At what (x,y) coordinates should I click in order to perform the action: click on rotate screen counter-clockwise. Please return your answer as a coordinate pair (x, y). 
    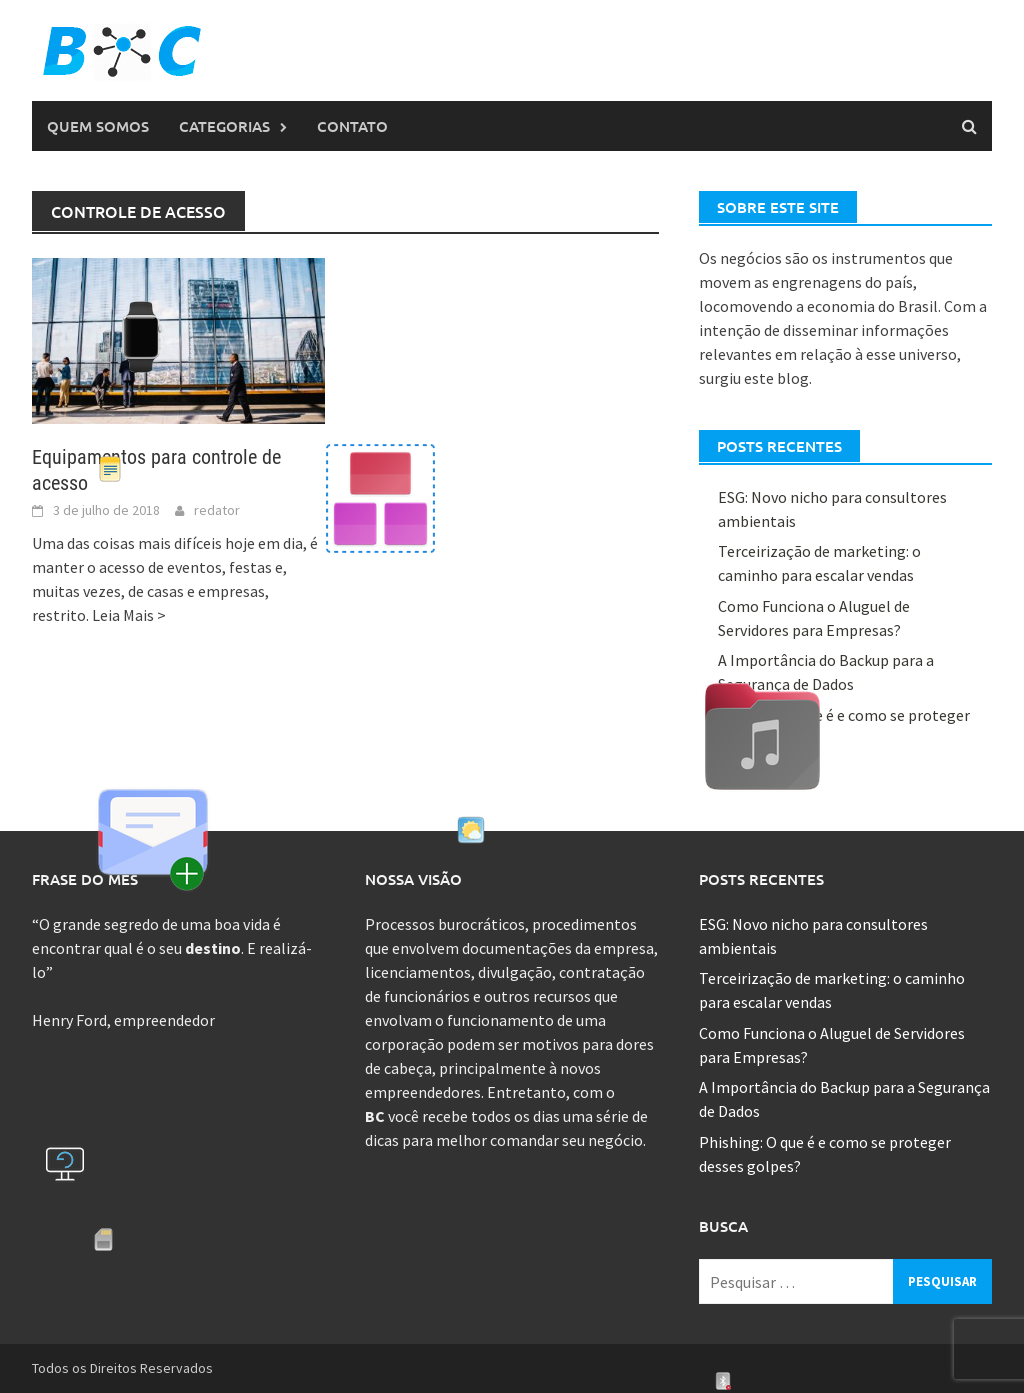
    Looking at the image, I should click on (65, 1164).